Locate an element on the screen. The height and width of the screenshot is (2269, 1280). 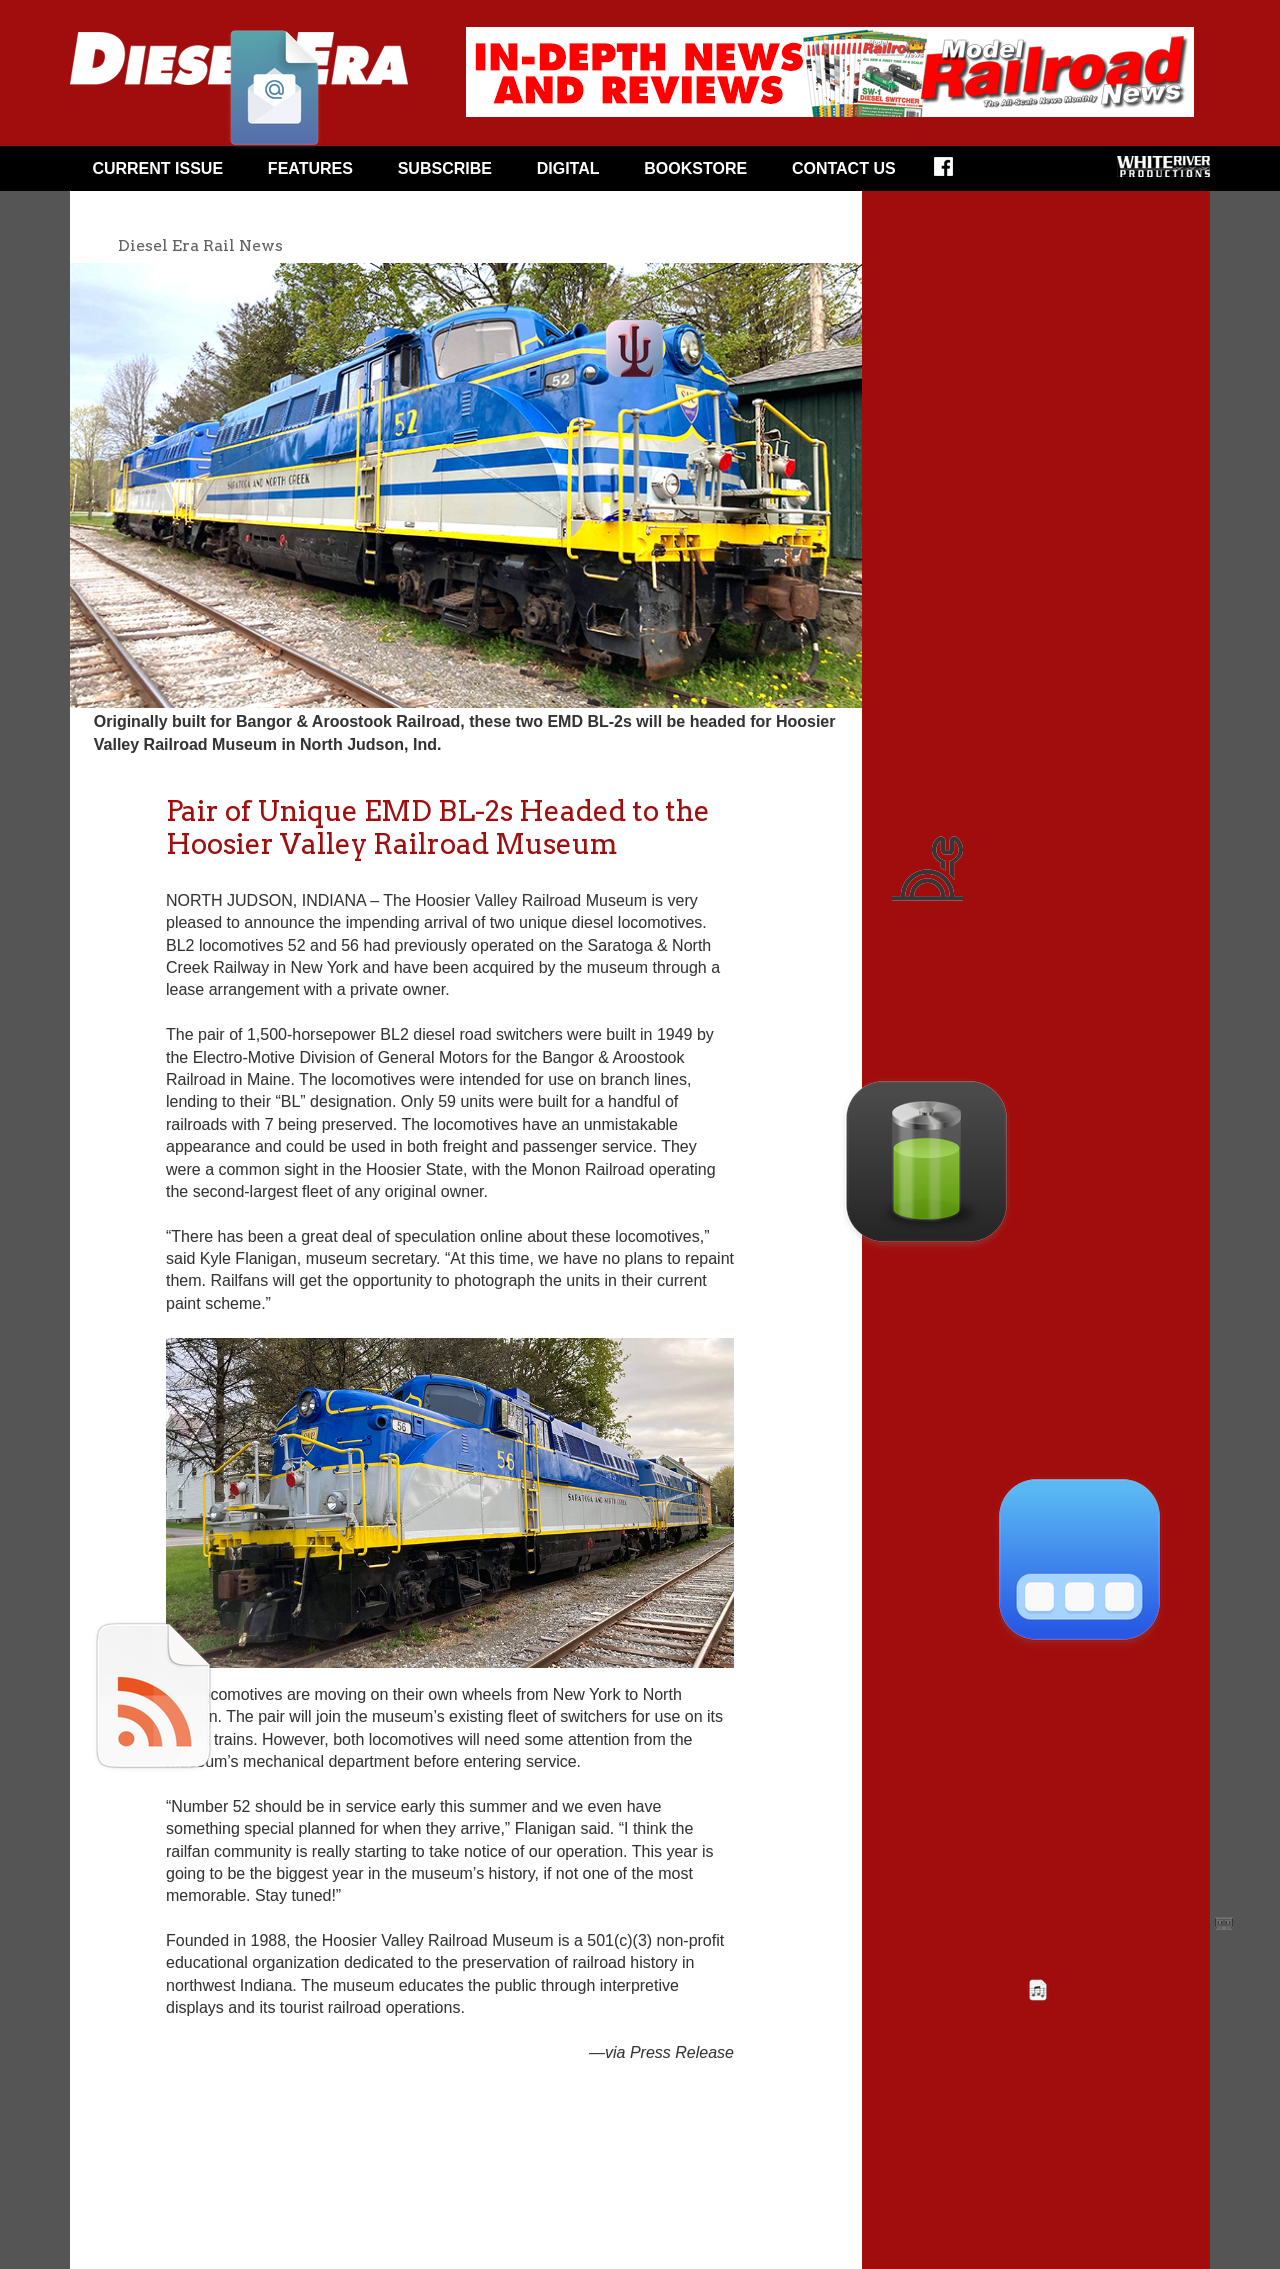
microsoft outlook email file is located at coordinates (274, 87).